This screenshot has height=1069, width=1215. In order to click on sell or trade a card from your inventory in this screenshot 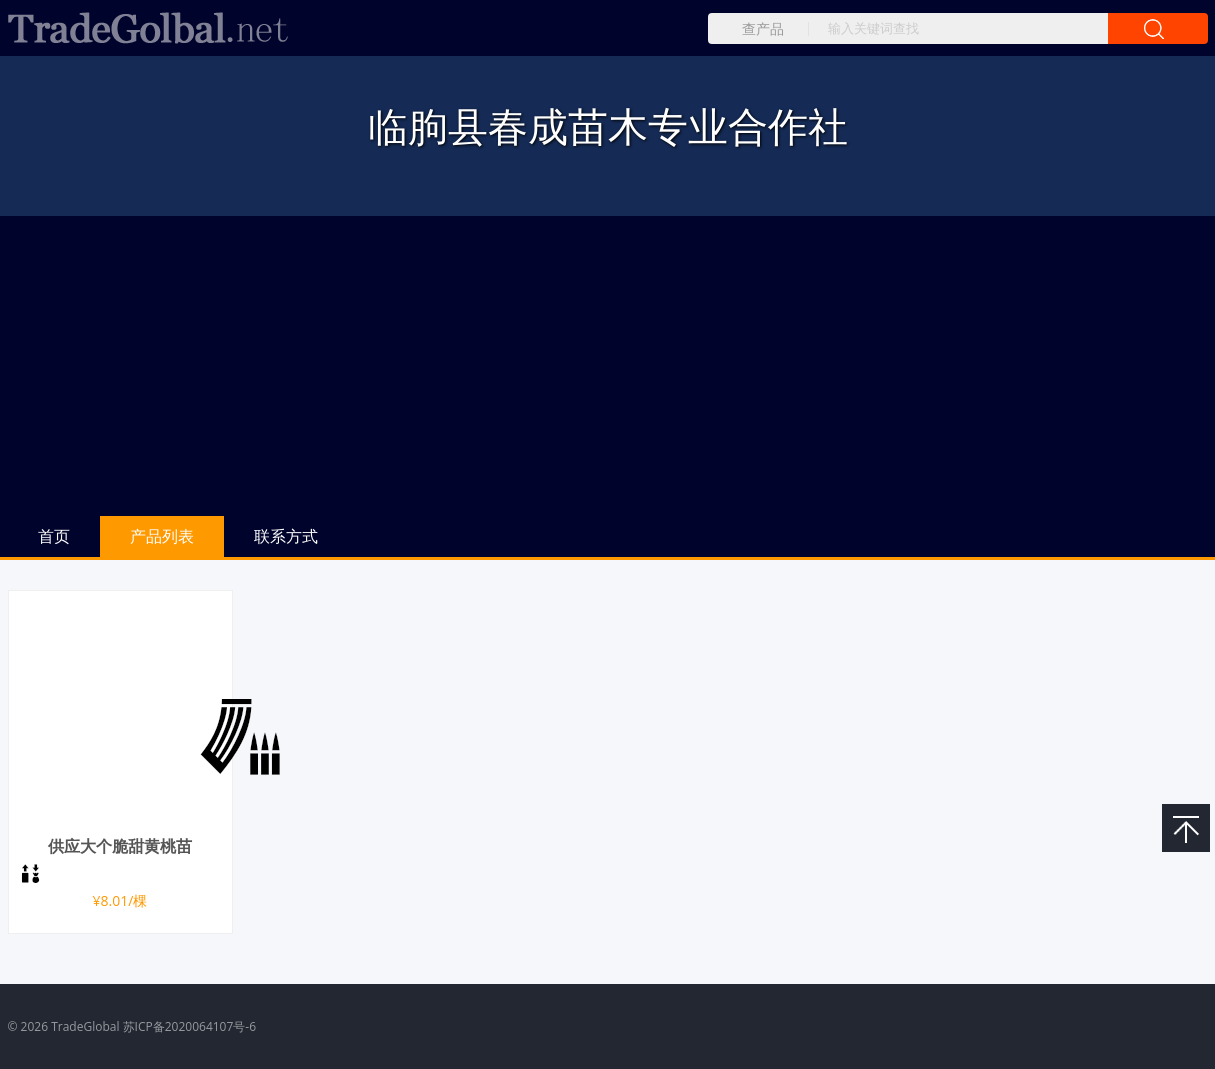, I will do `click(30, 873)`.